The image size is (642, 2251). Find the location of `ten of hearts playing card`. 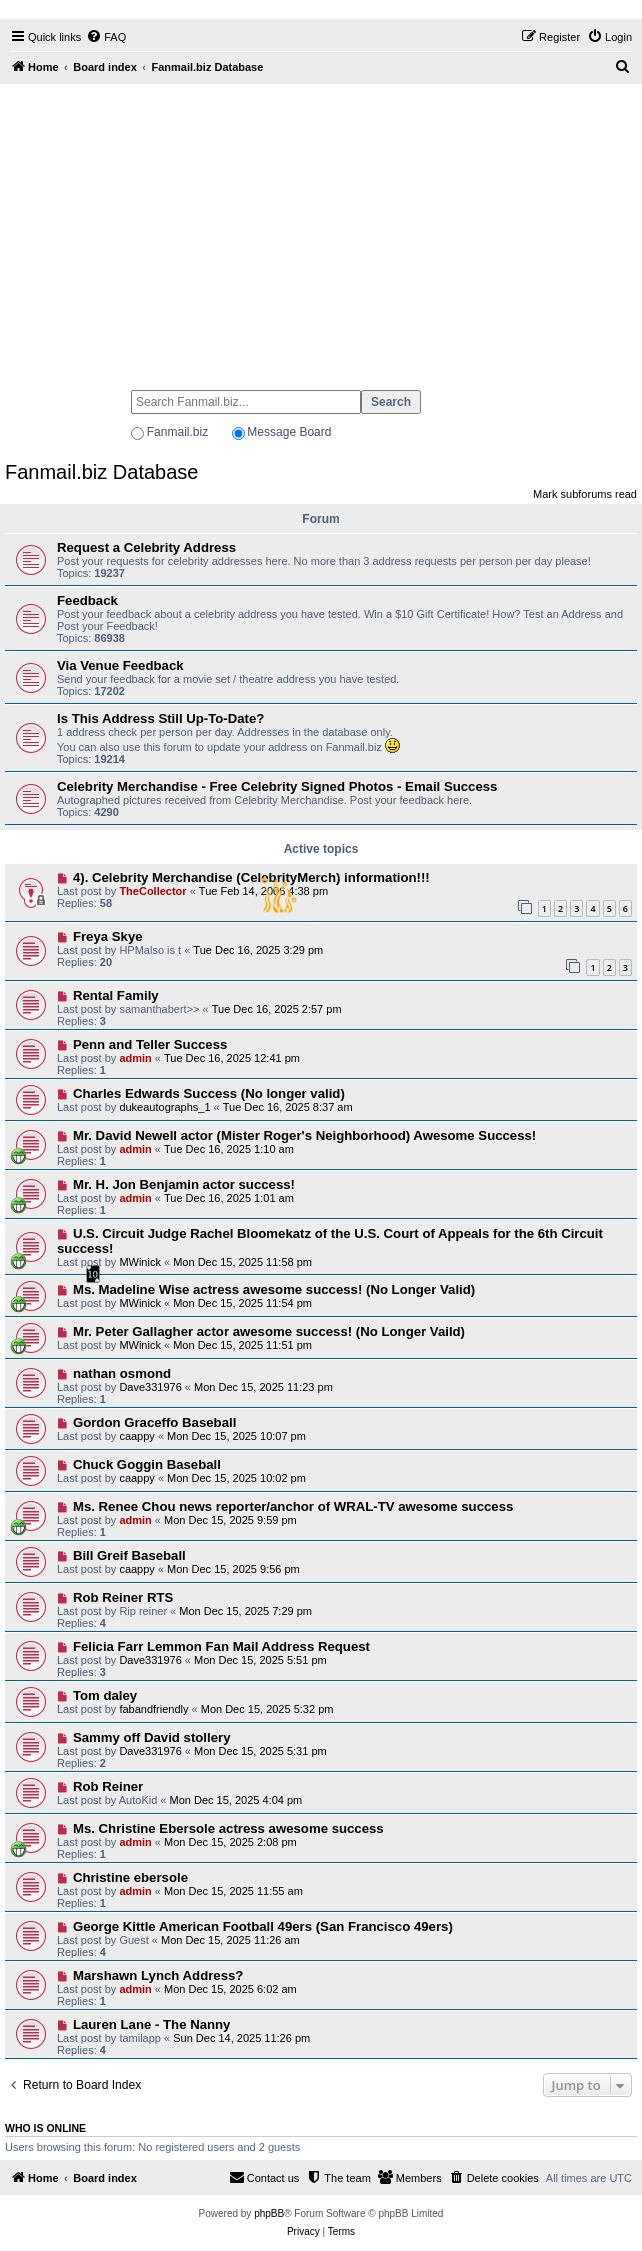

ten of hearts playing card is located at coordinates (93, 1274).